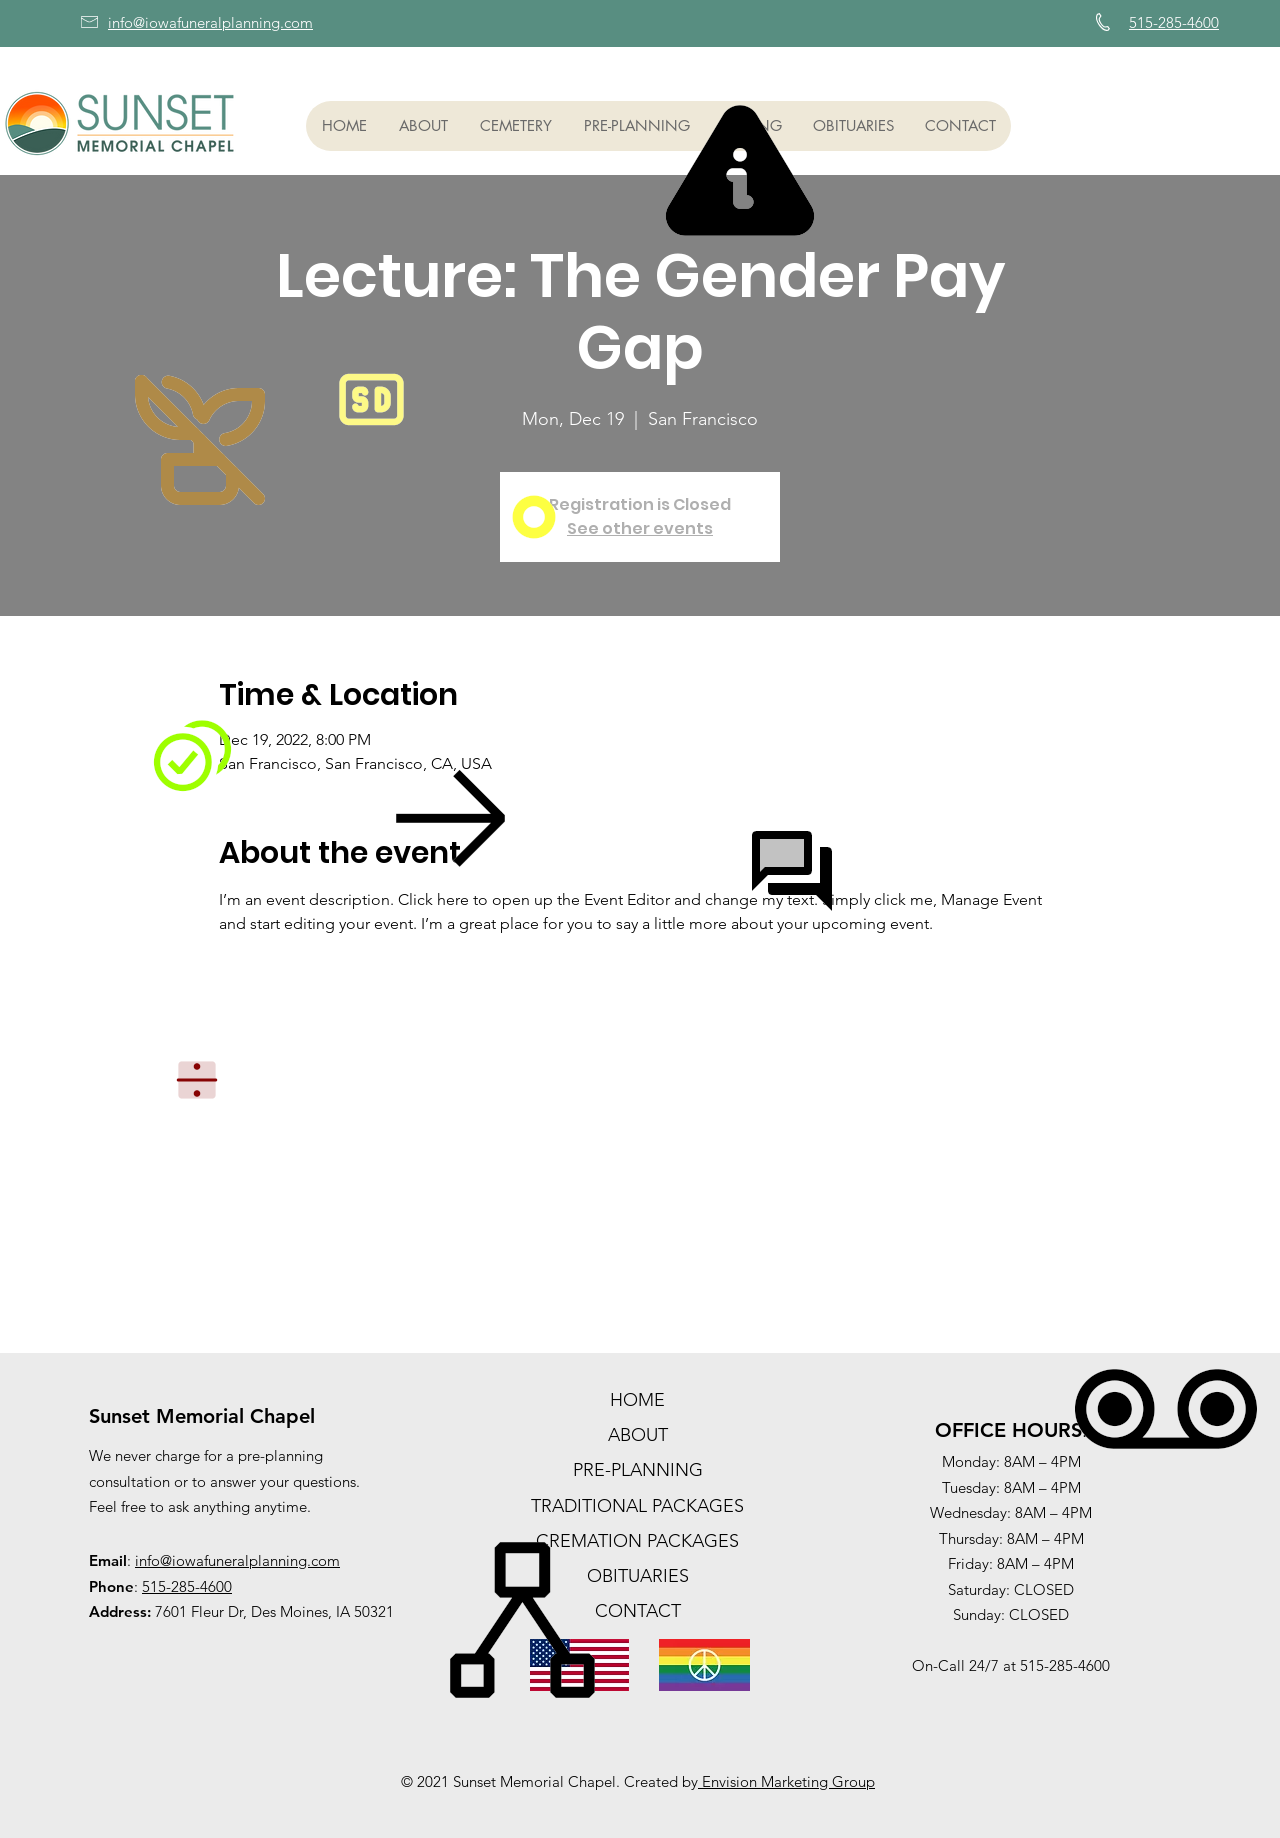 Image resolution: width=1280 pixels, height=1838 pixels. Describe the element at coordinates (197, 1080) in the screenshot. I see `perform division calculation` at that location.